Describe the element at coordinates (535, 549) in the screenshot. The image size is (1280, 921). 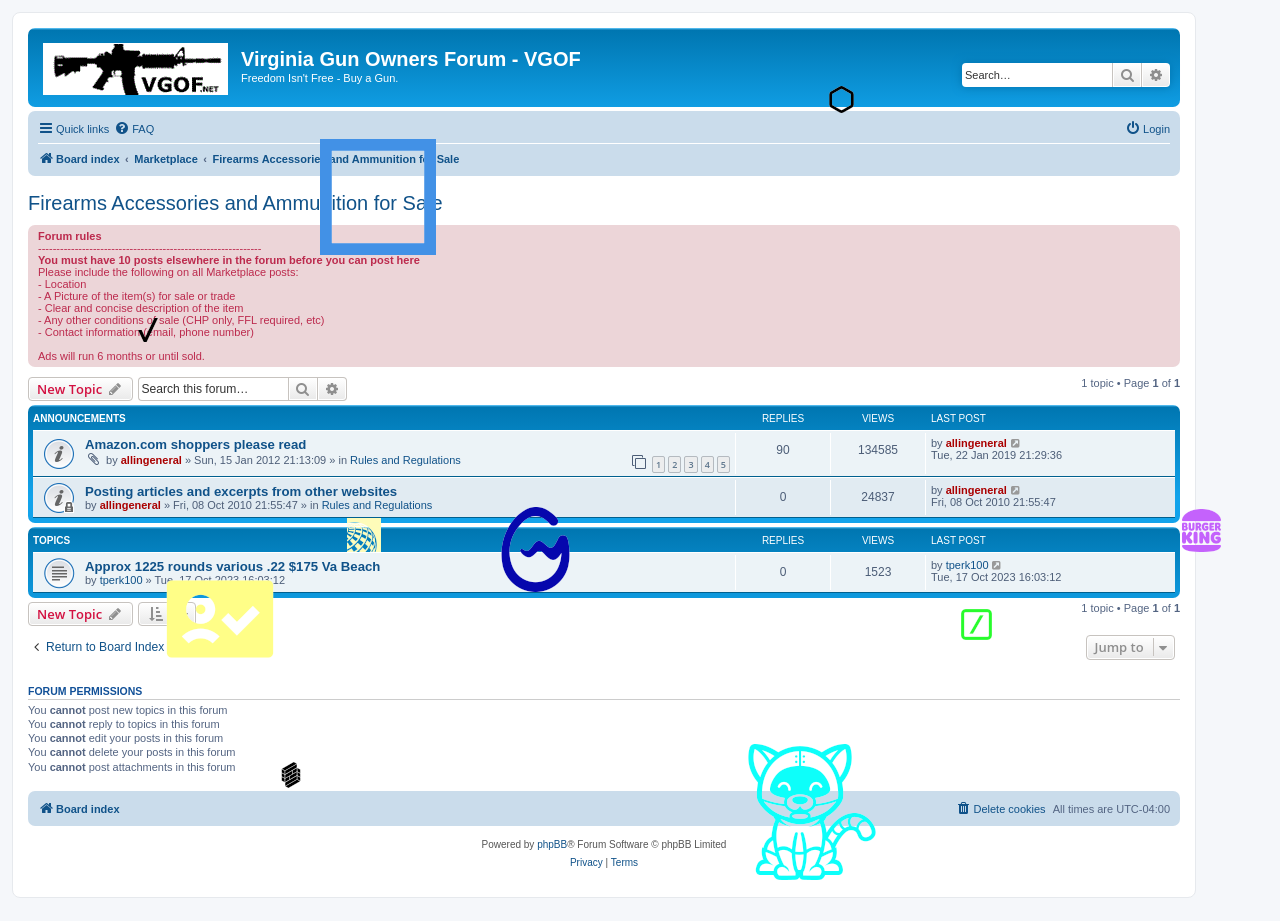
I see `open wegame gaming platform` at that location.